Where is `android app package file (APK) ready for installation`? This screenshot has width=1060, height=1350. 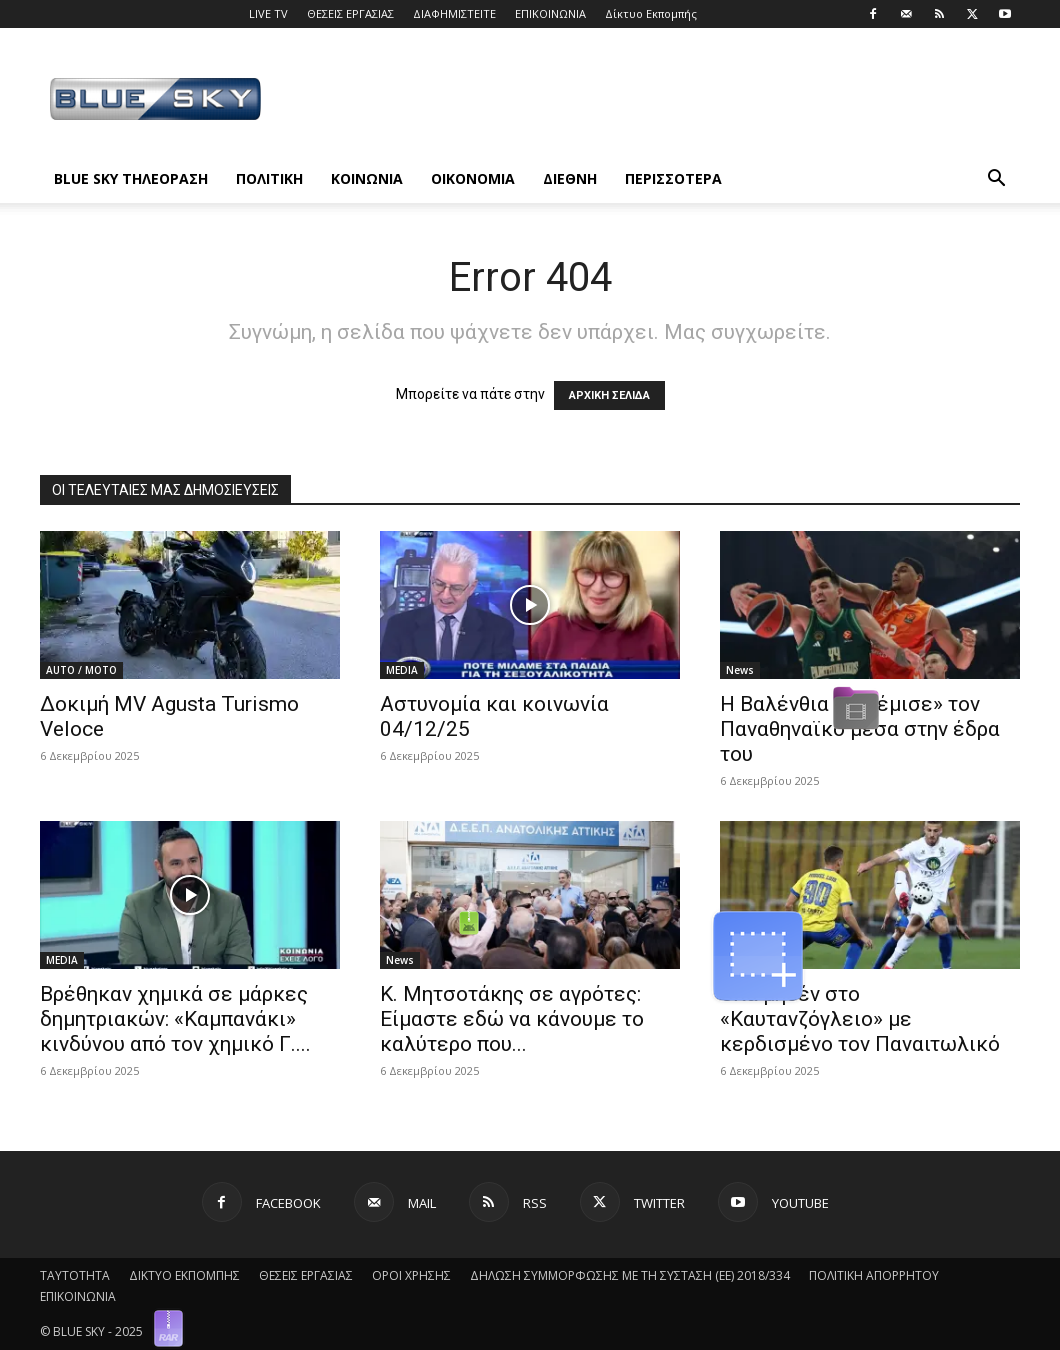 android app package file (APK) ready for installation is located at coordinates (469, 923).